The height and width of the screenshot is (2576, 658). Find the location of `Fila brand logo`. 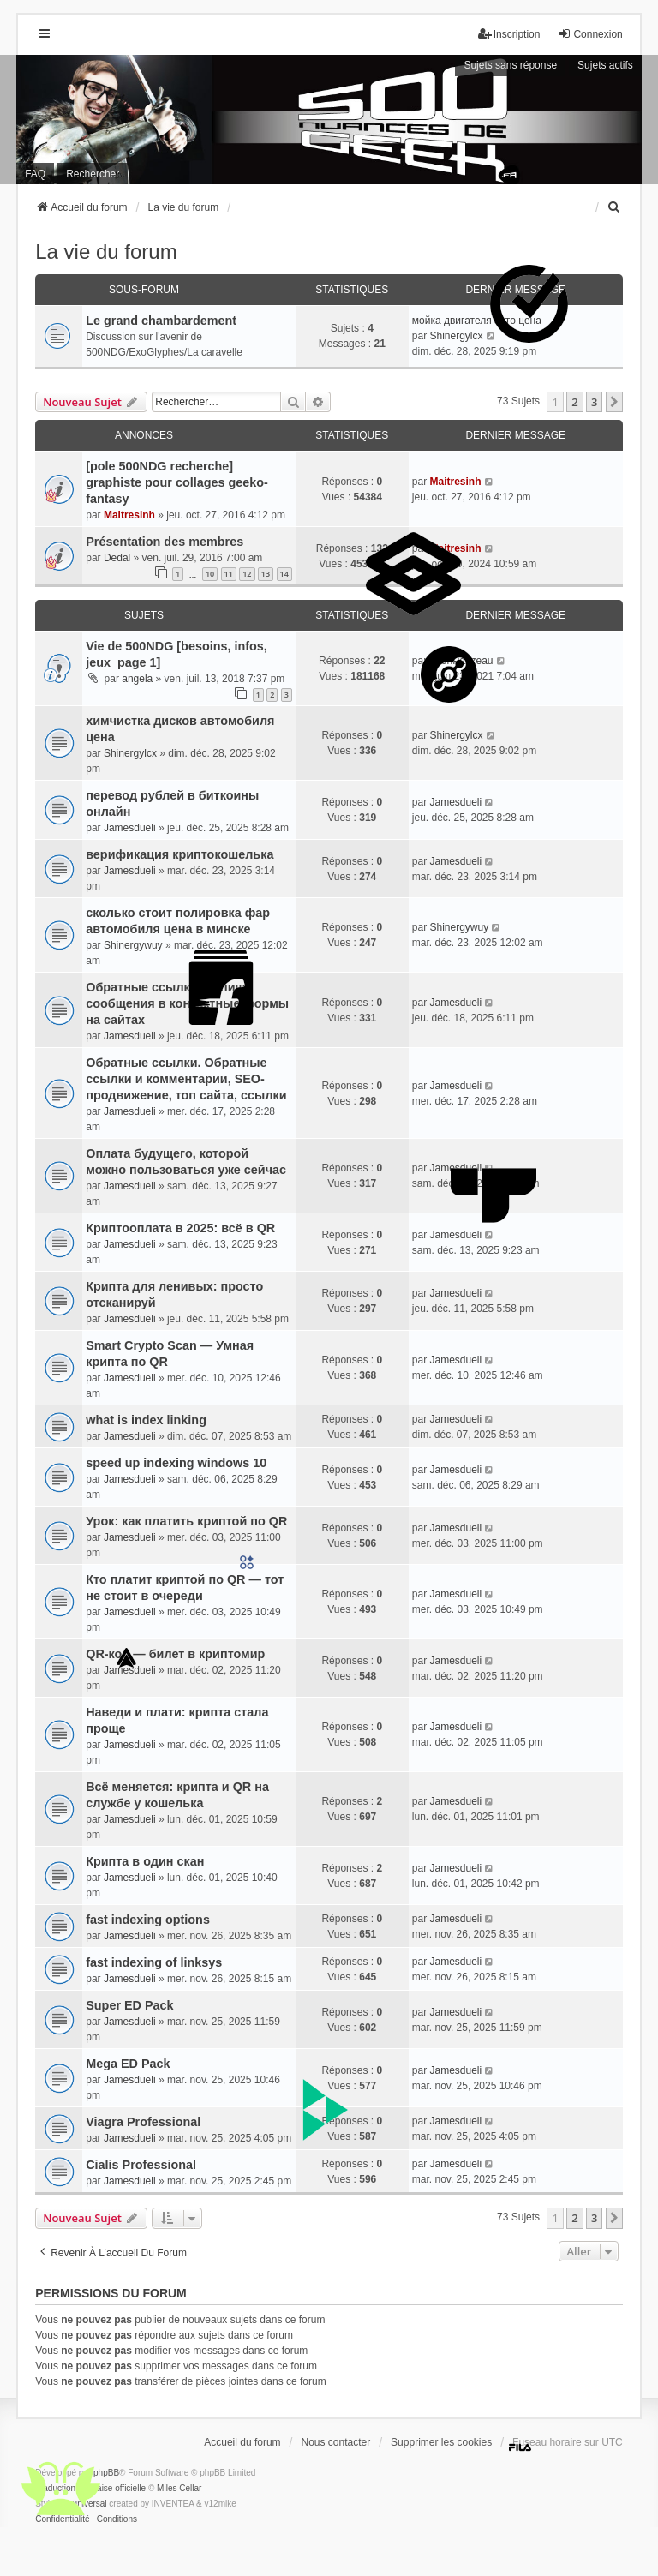

Fila brand logo is located at coordinates (520, 2447).